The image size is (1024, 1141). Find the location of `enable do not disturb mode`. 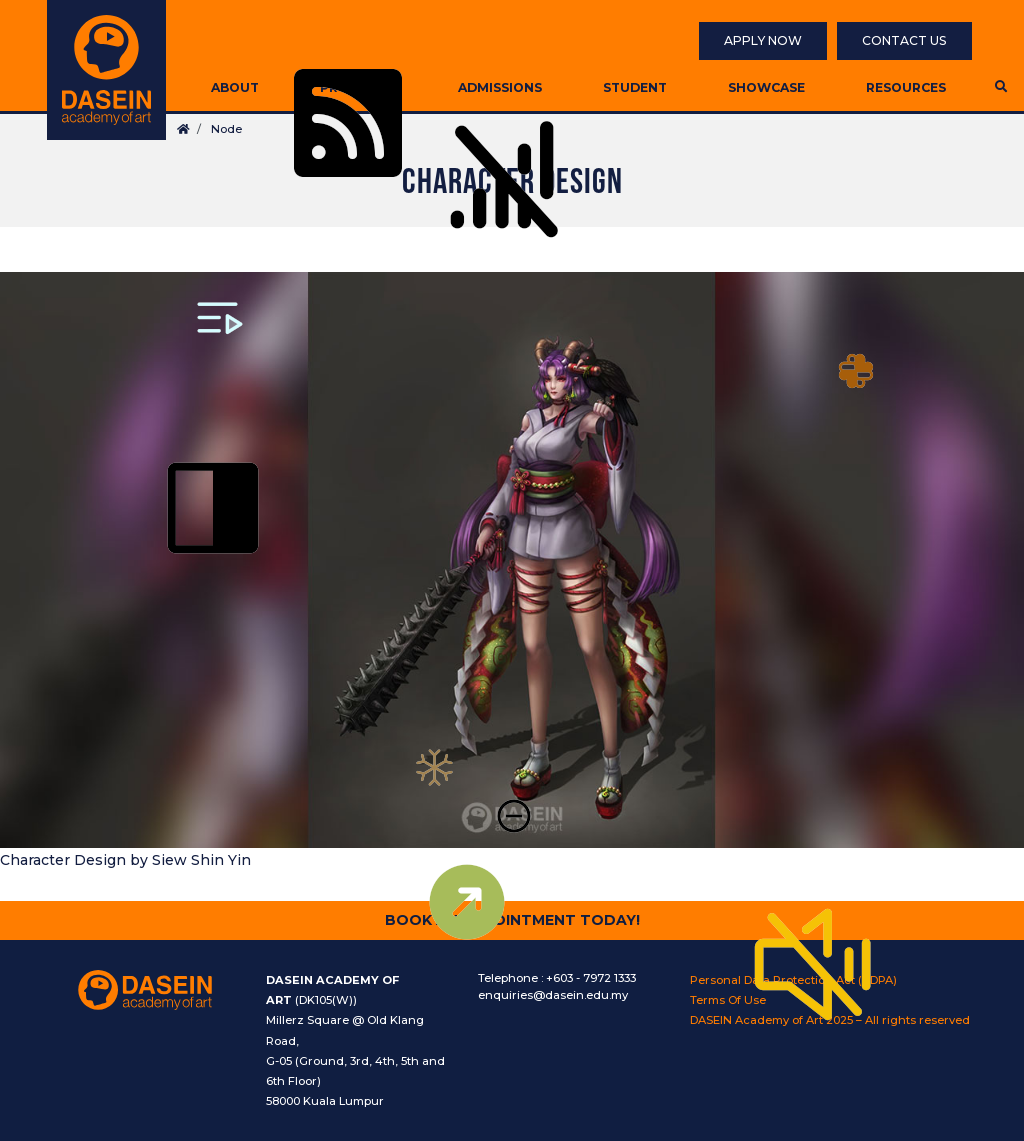

enable do not disturb mode is located at coordinates (514, 816).